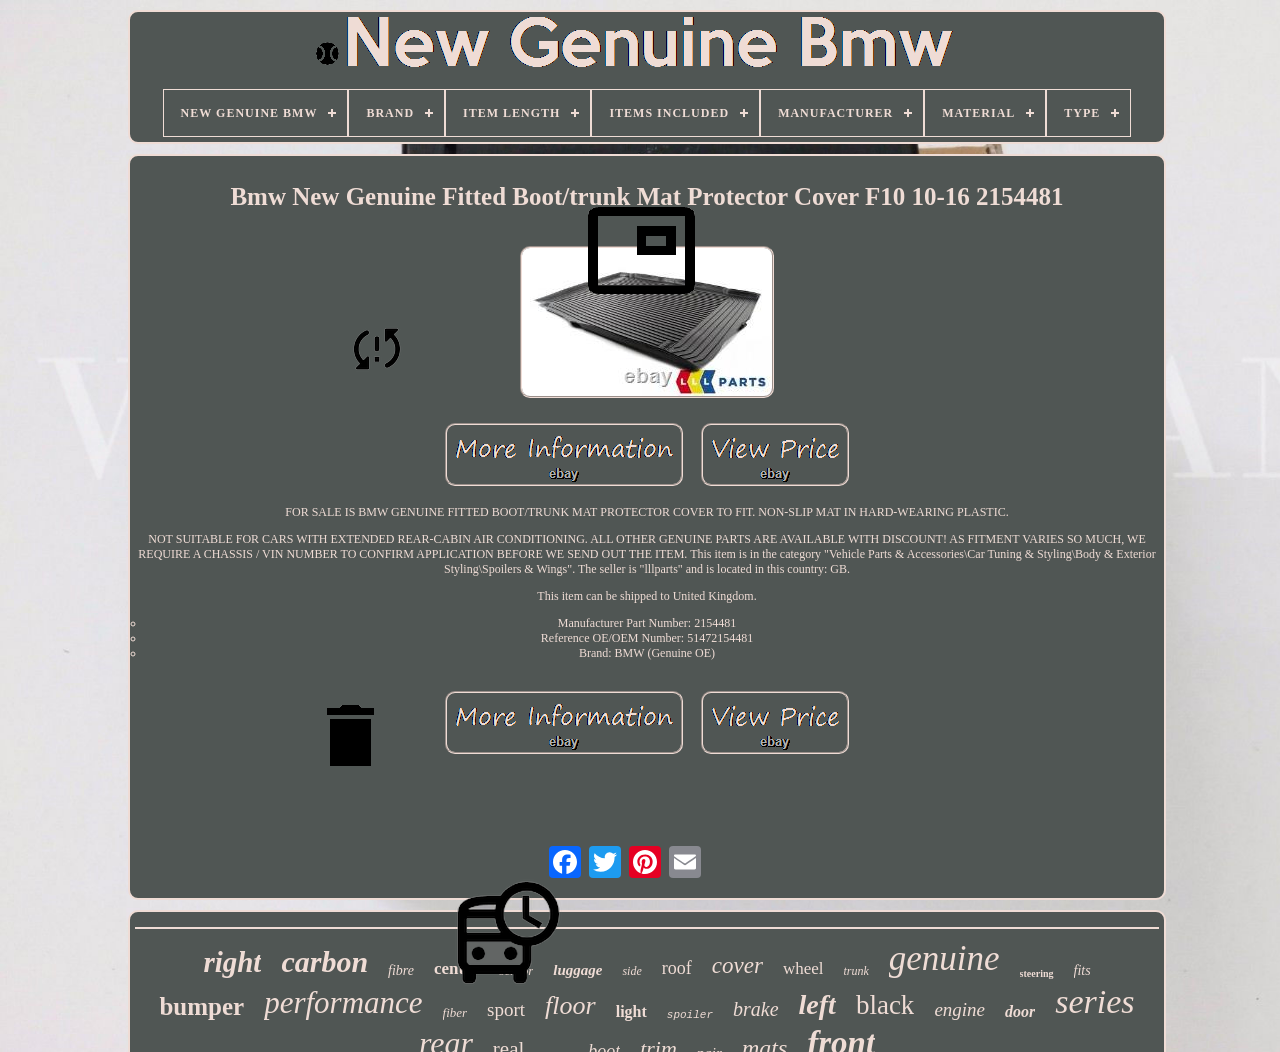  What do you see at coordinates (377, 349) in the screenshot?
I see `indicates a sync error or failure` at bounding box center [377, 349].